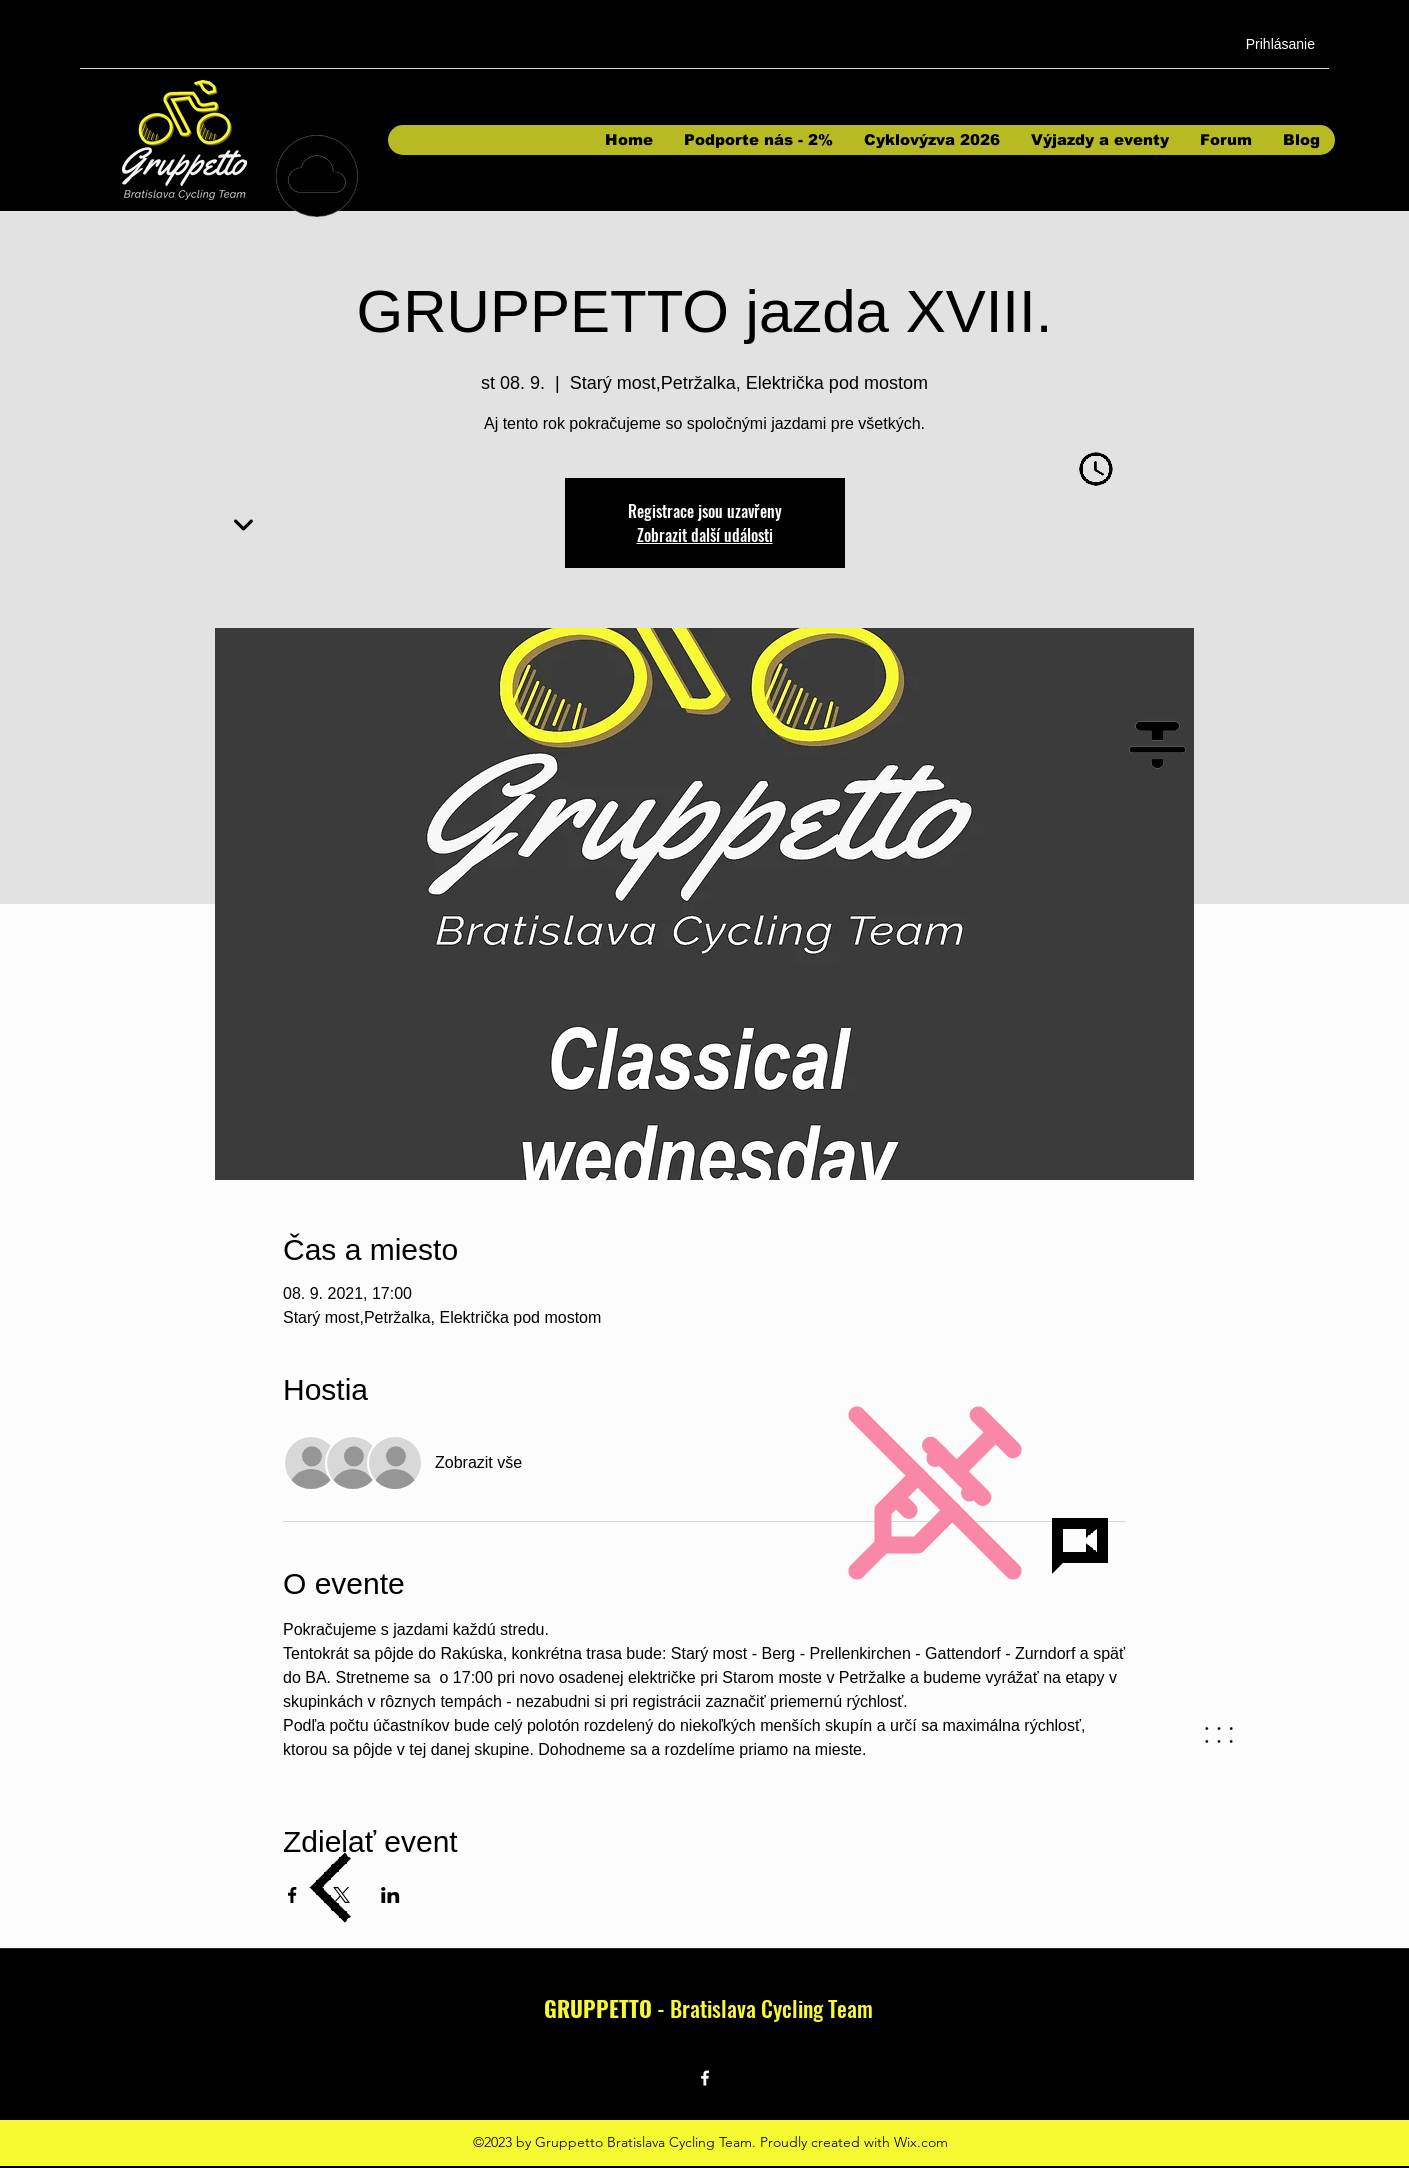  I want to click on drag to reorder or rearrange items, so click(1219, 1735).